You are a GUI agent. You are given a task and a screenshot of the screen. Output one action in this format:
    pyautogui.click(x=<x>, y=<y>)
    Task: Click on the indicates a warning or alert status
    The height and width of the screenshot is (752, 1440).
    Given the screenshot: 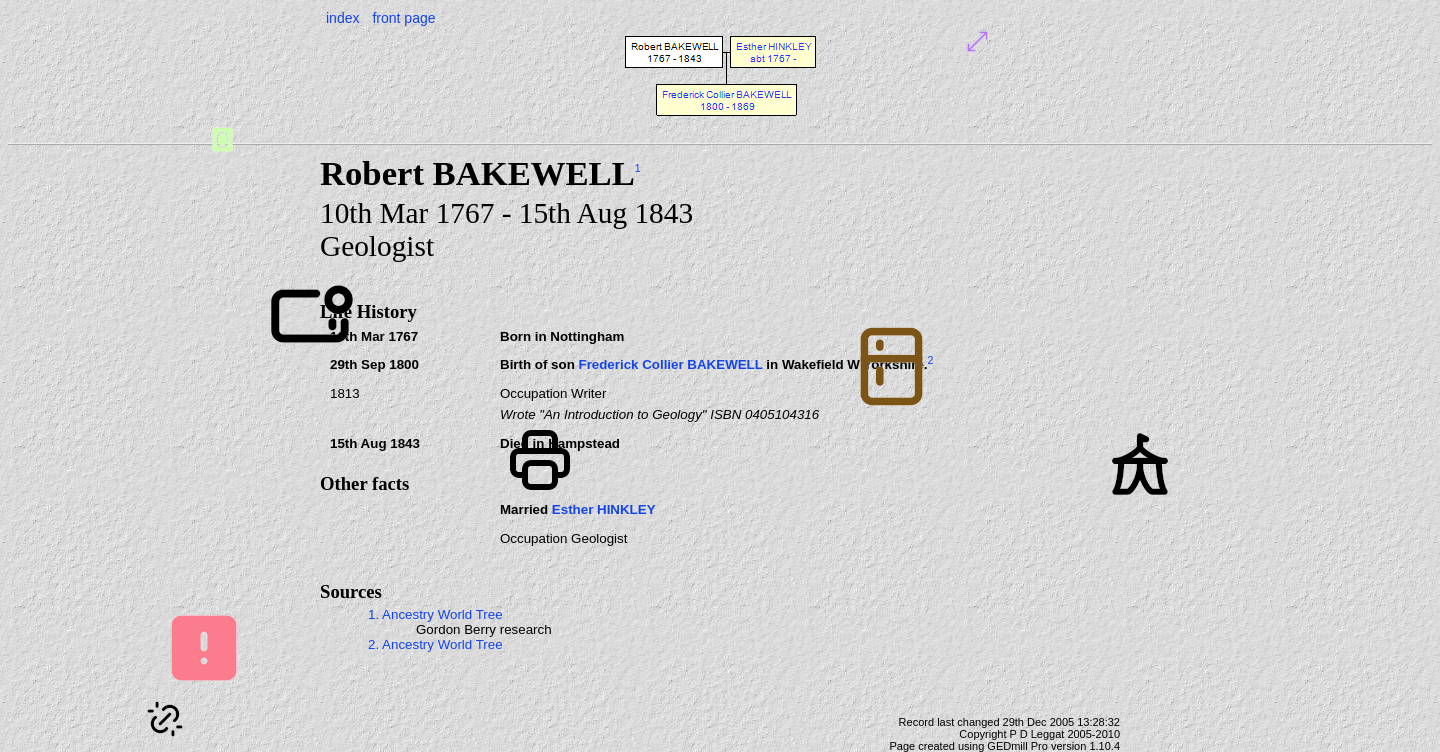 What is the action you would take?
    pyautogui.click(x=204, y=648)
    